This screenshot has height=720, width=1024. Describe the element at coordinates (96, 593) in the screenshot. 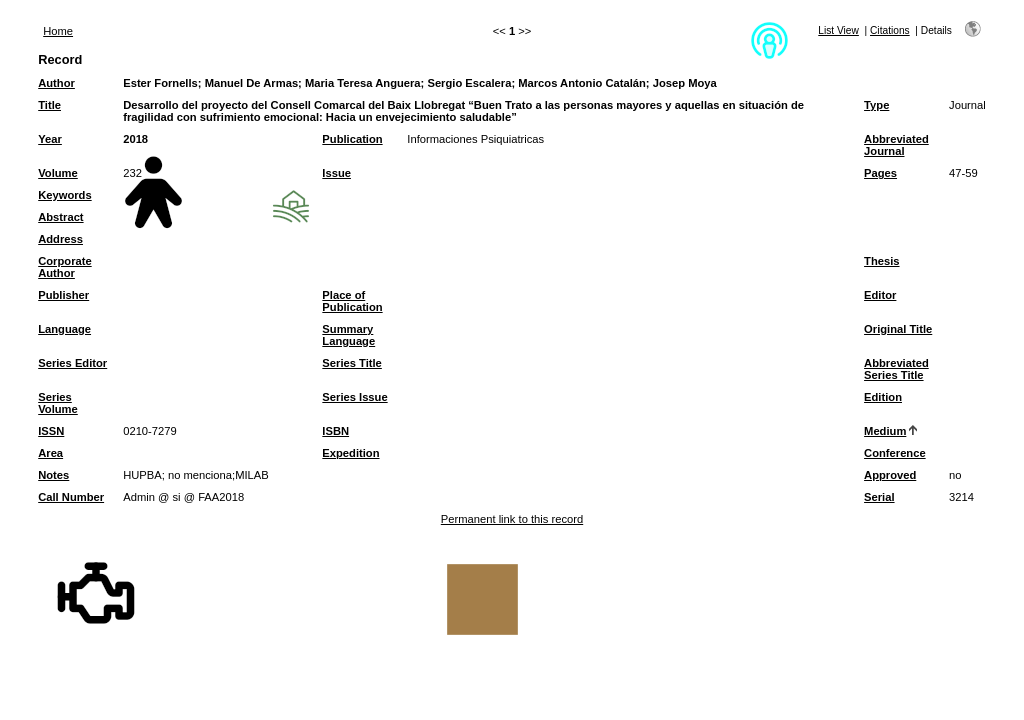

I see `view engine or vehicle diagnostics` at that location.